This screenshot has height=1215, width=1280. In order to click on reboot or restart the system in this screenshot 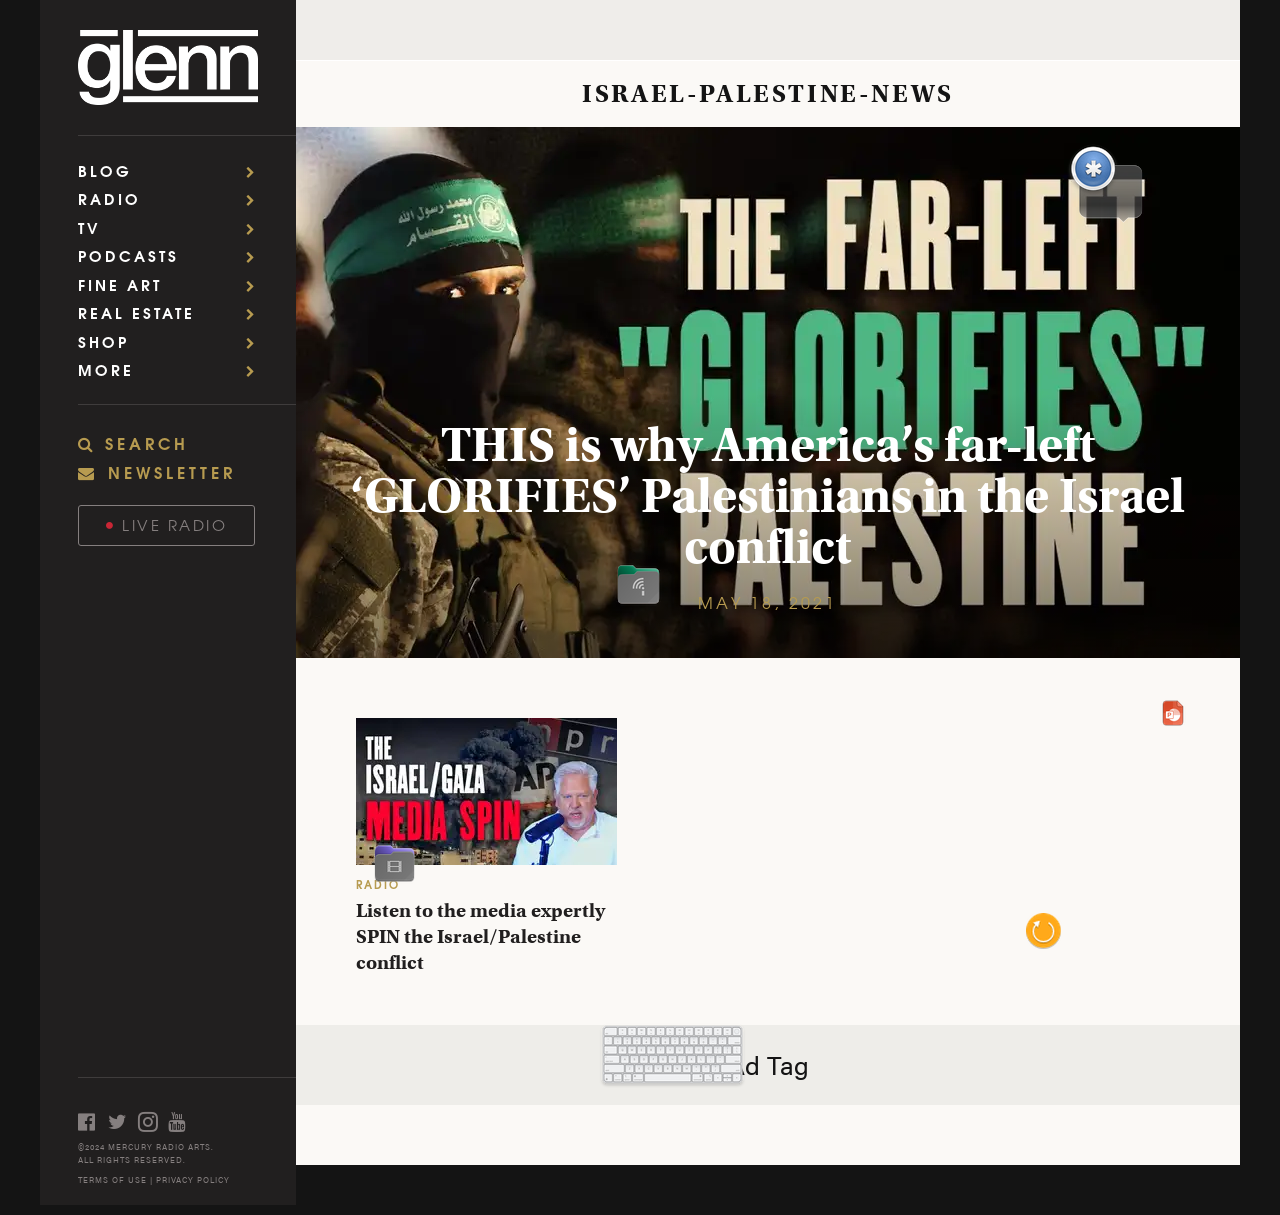, I will do `click(1044, 931)`.